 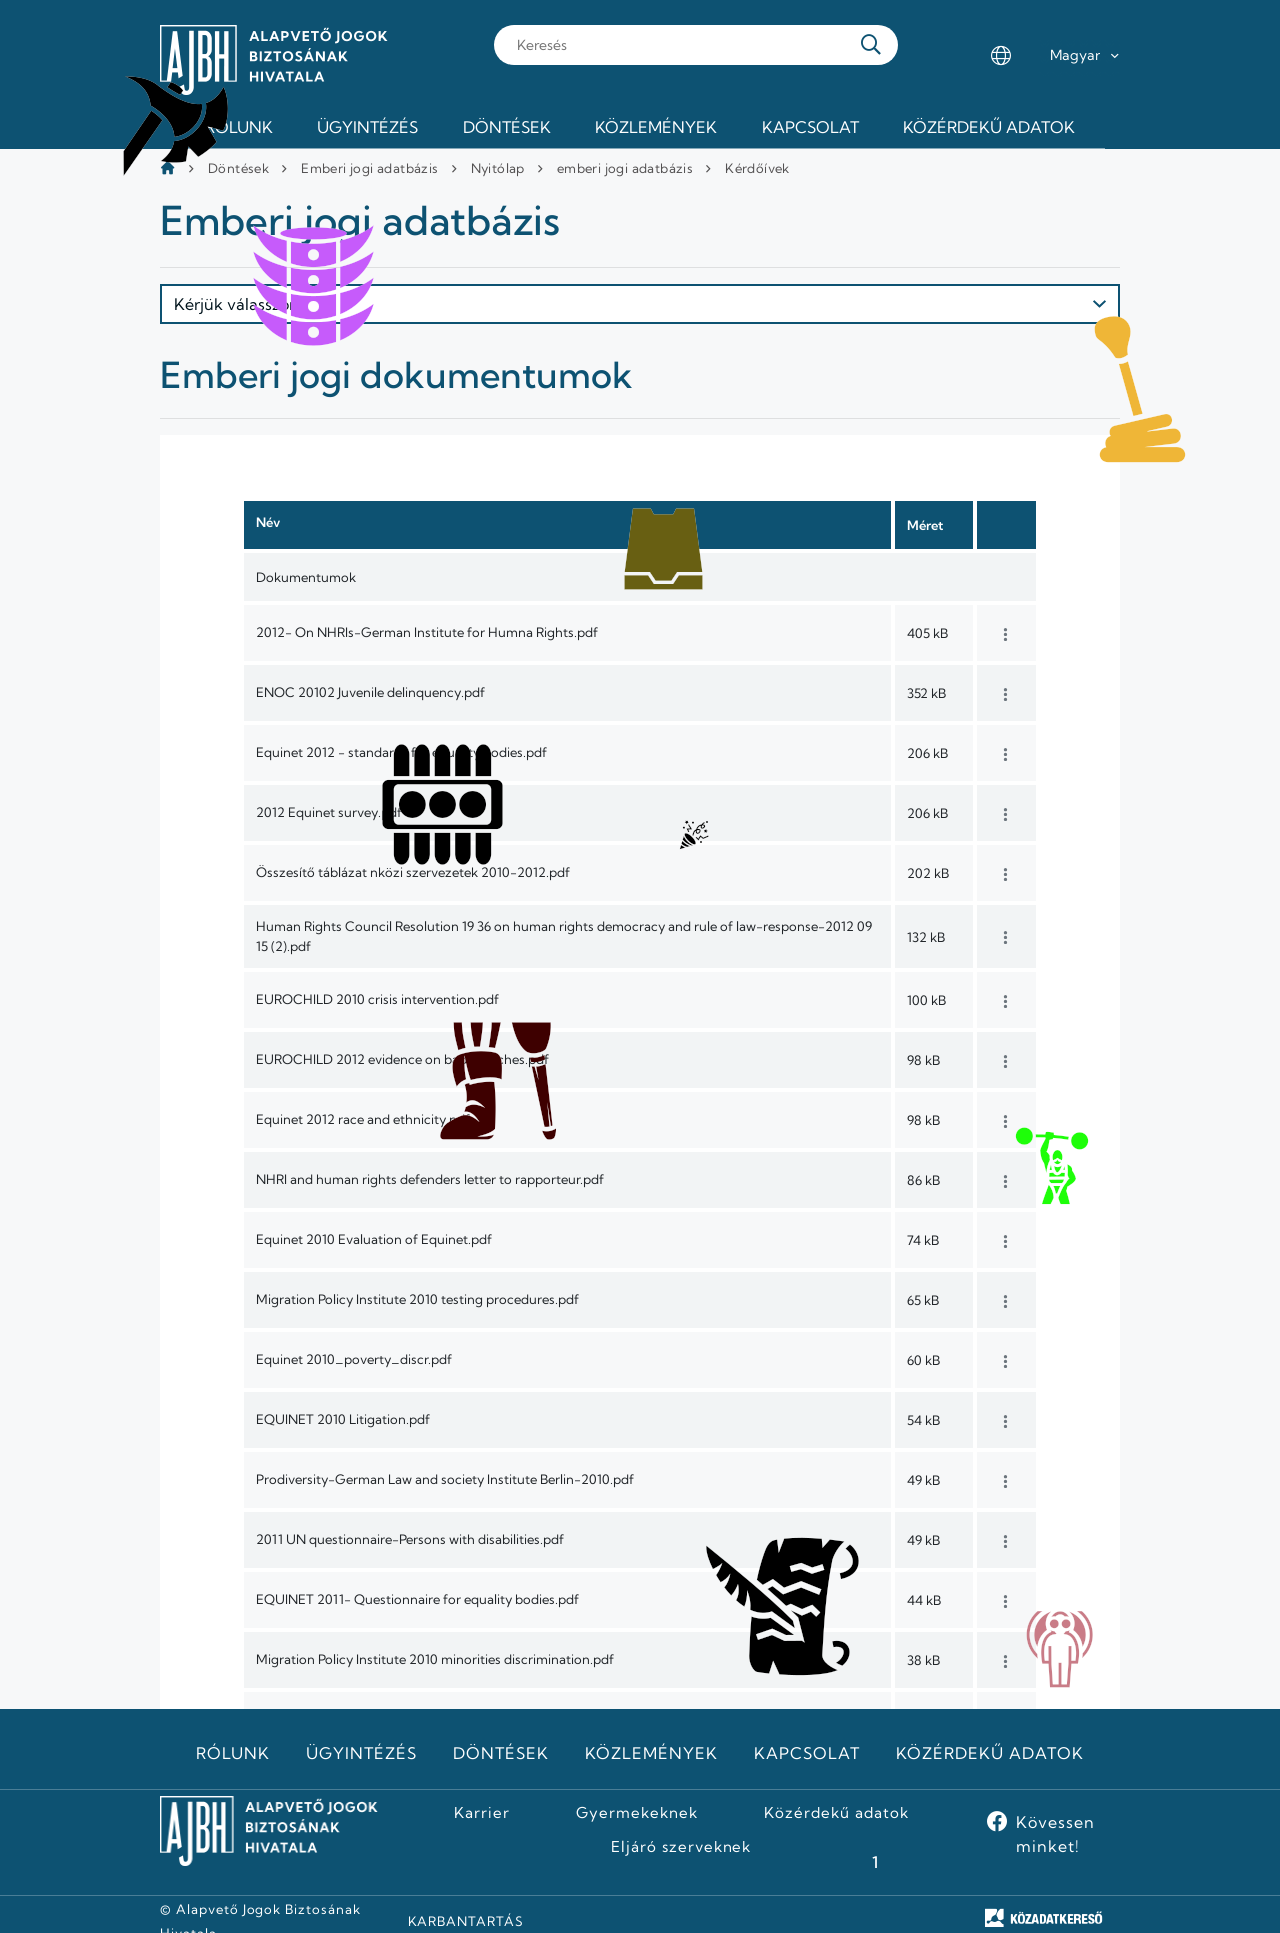 I want to click on indicates a damaged or worn weapon in inventory, so click(x=175, y=129).